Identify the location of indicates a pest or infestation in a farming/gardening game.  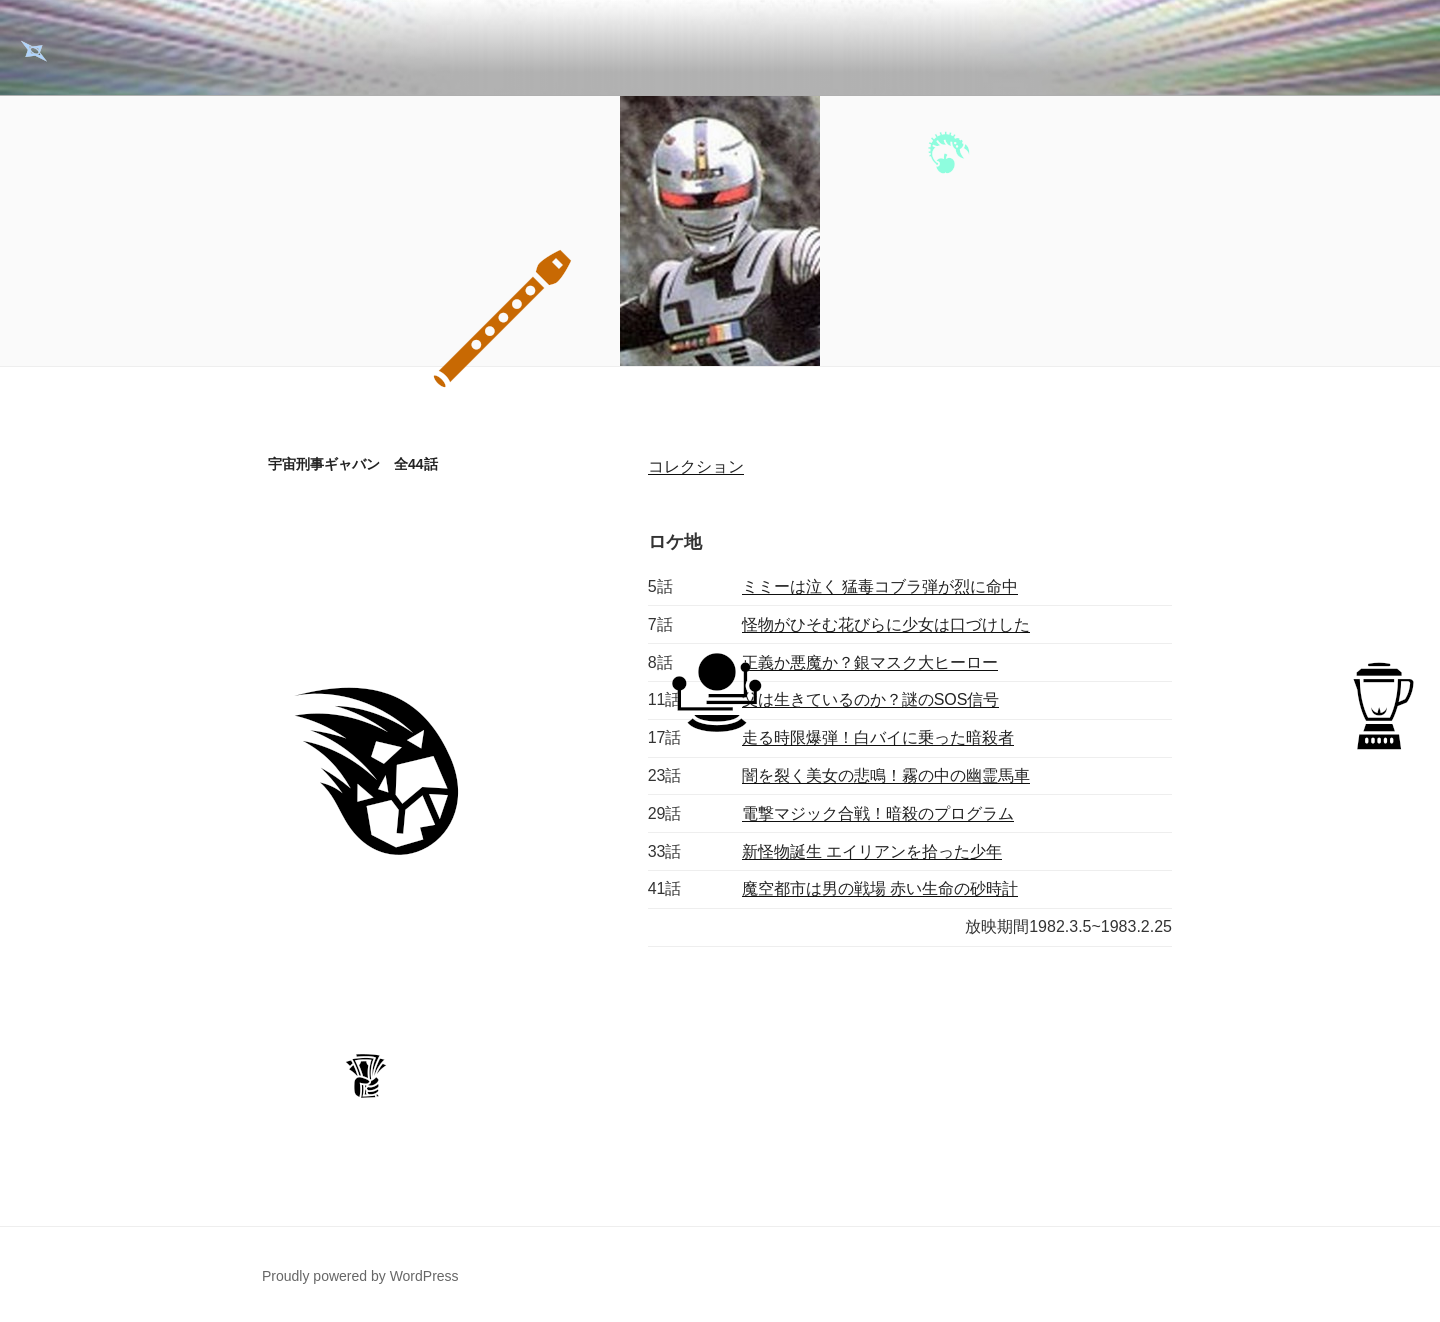
(948, 152).